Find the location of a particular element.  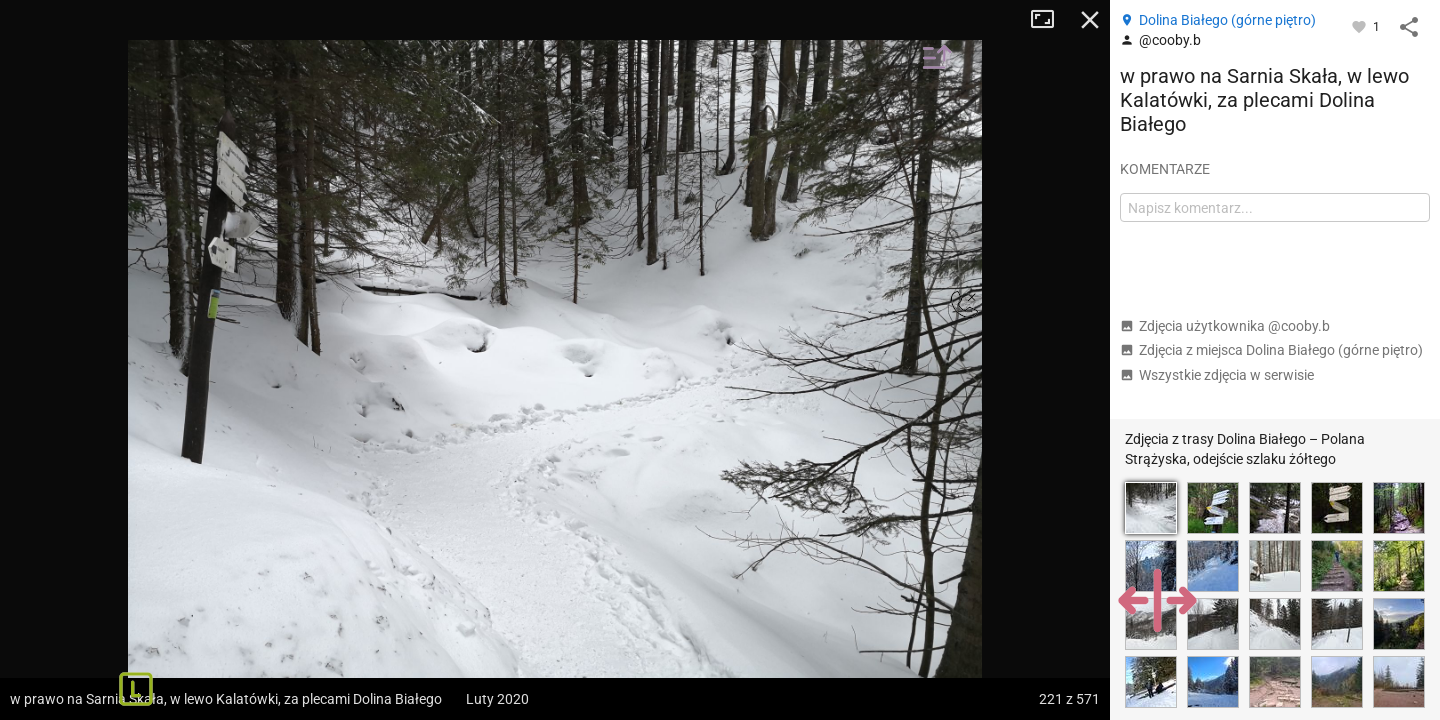

indicates a label or list view option is located at coordinates (136, 689).